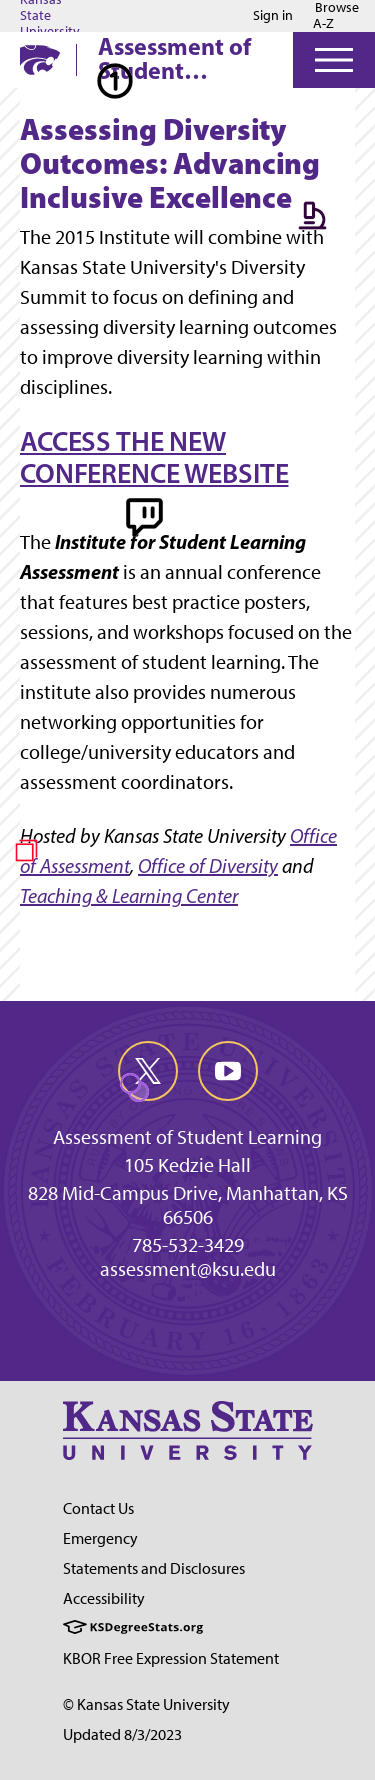 This screenshot has width=375, height=1780. What do you see at coordinates (134, 1087) in the screenshot?
I see `subtract or remove a shape from selection` at bounding box center [134, 1087].